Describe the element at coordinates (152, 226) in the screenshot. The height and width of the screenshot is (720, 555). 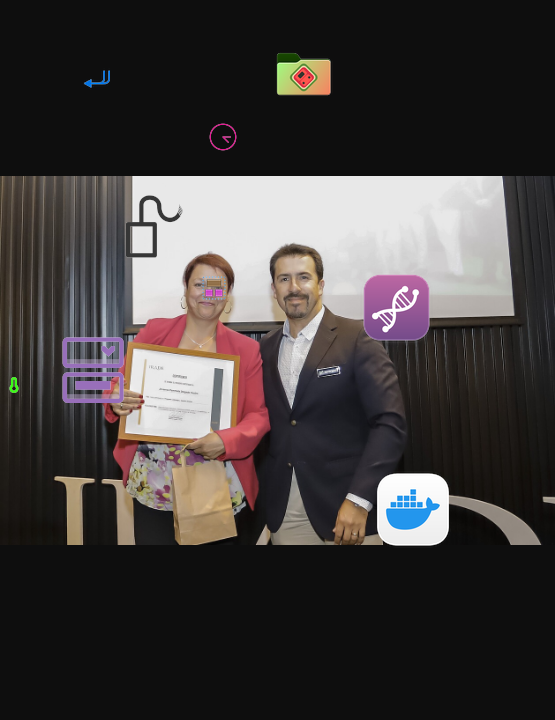
I see `colorimeter device for color calibration` at that location.